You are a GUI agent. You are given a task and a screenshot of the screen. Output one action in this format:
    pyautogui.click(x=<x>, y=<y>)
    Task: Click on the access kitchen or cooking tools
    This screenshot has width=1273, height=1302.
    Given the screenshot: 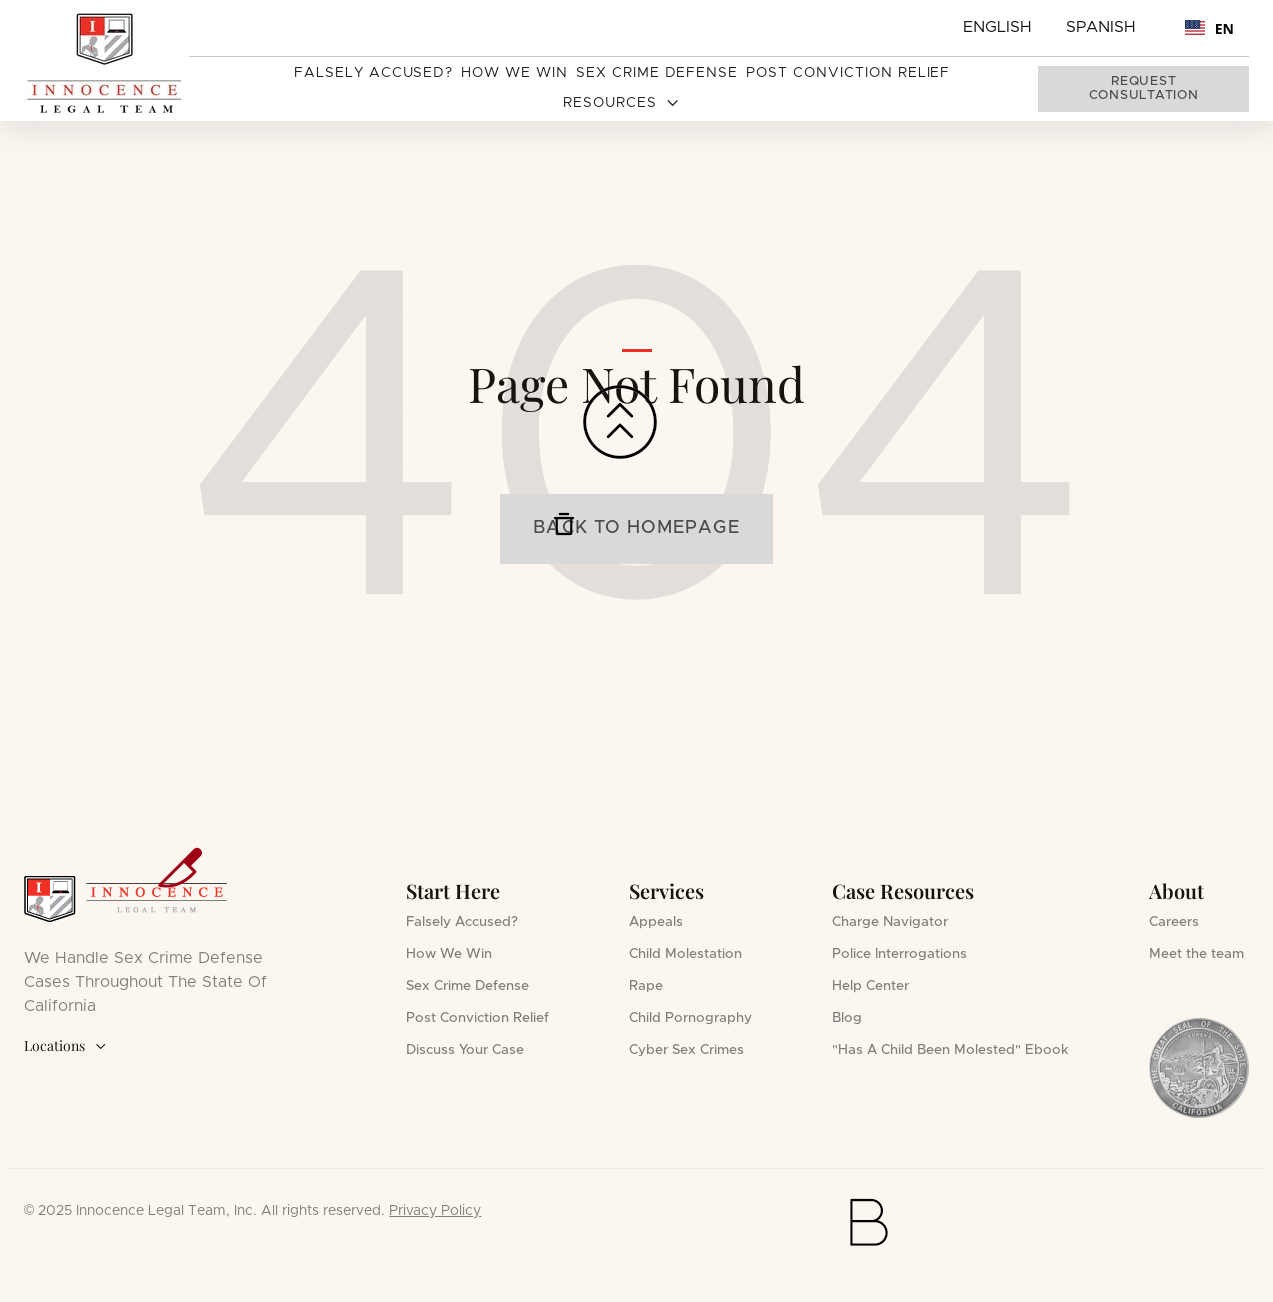 What is the action you would take?
    pyautogui.click(x=180, y=868)
    